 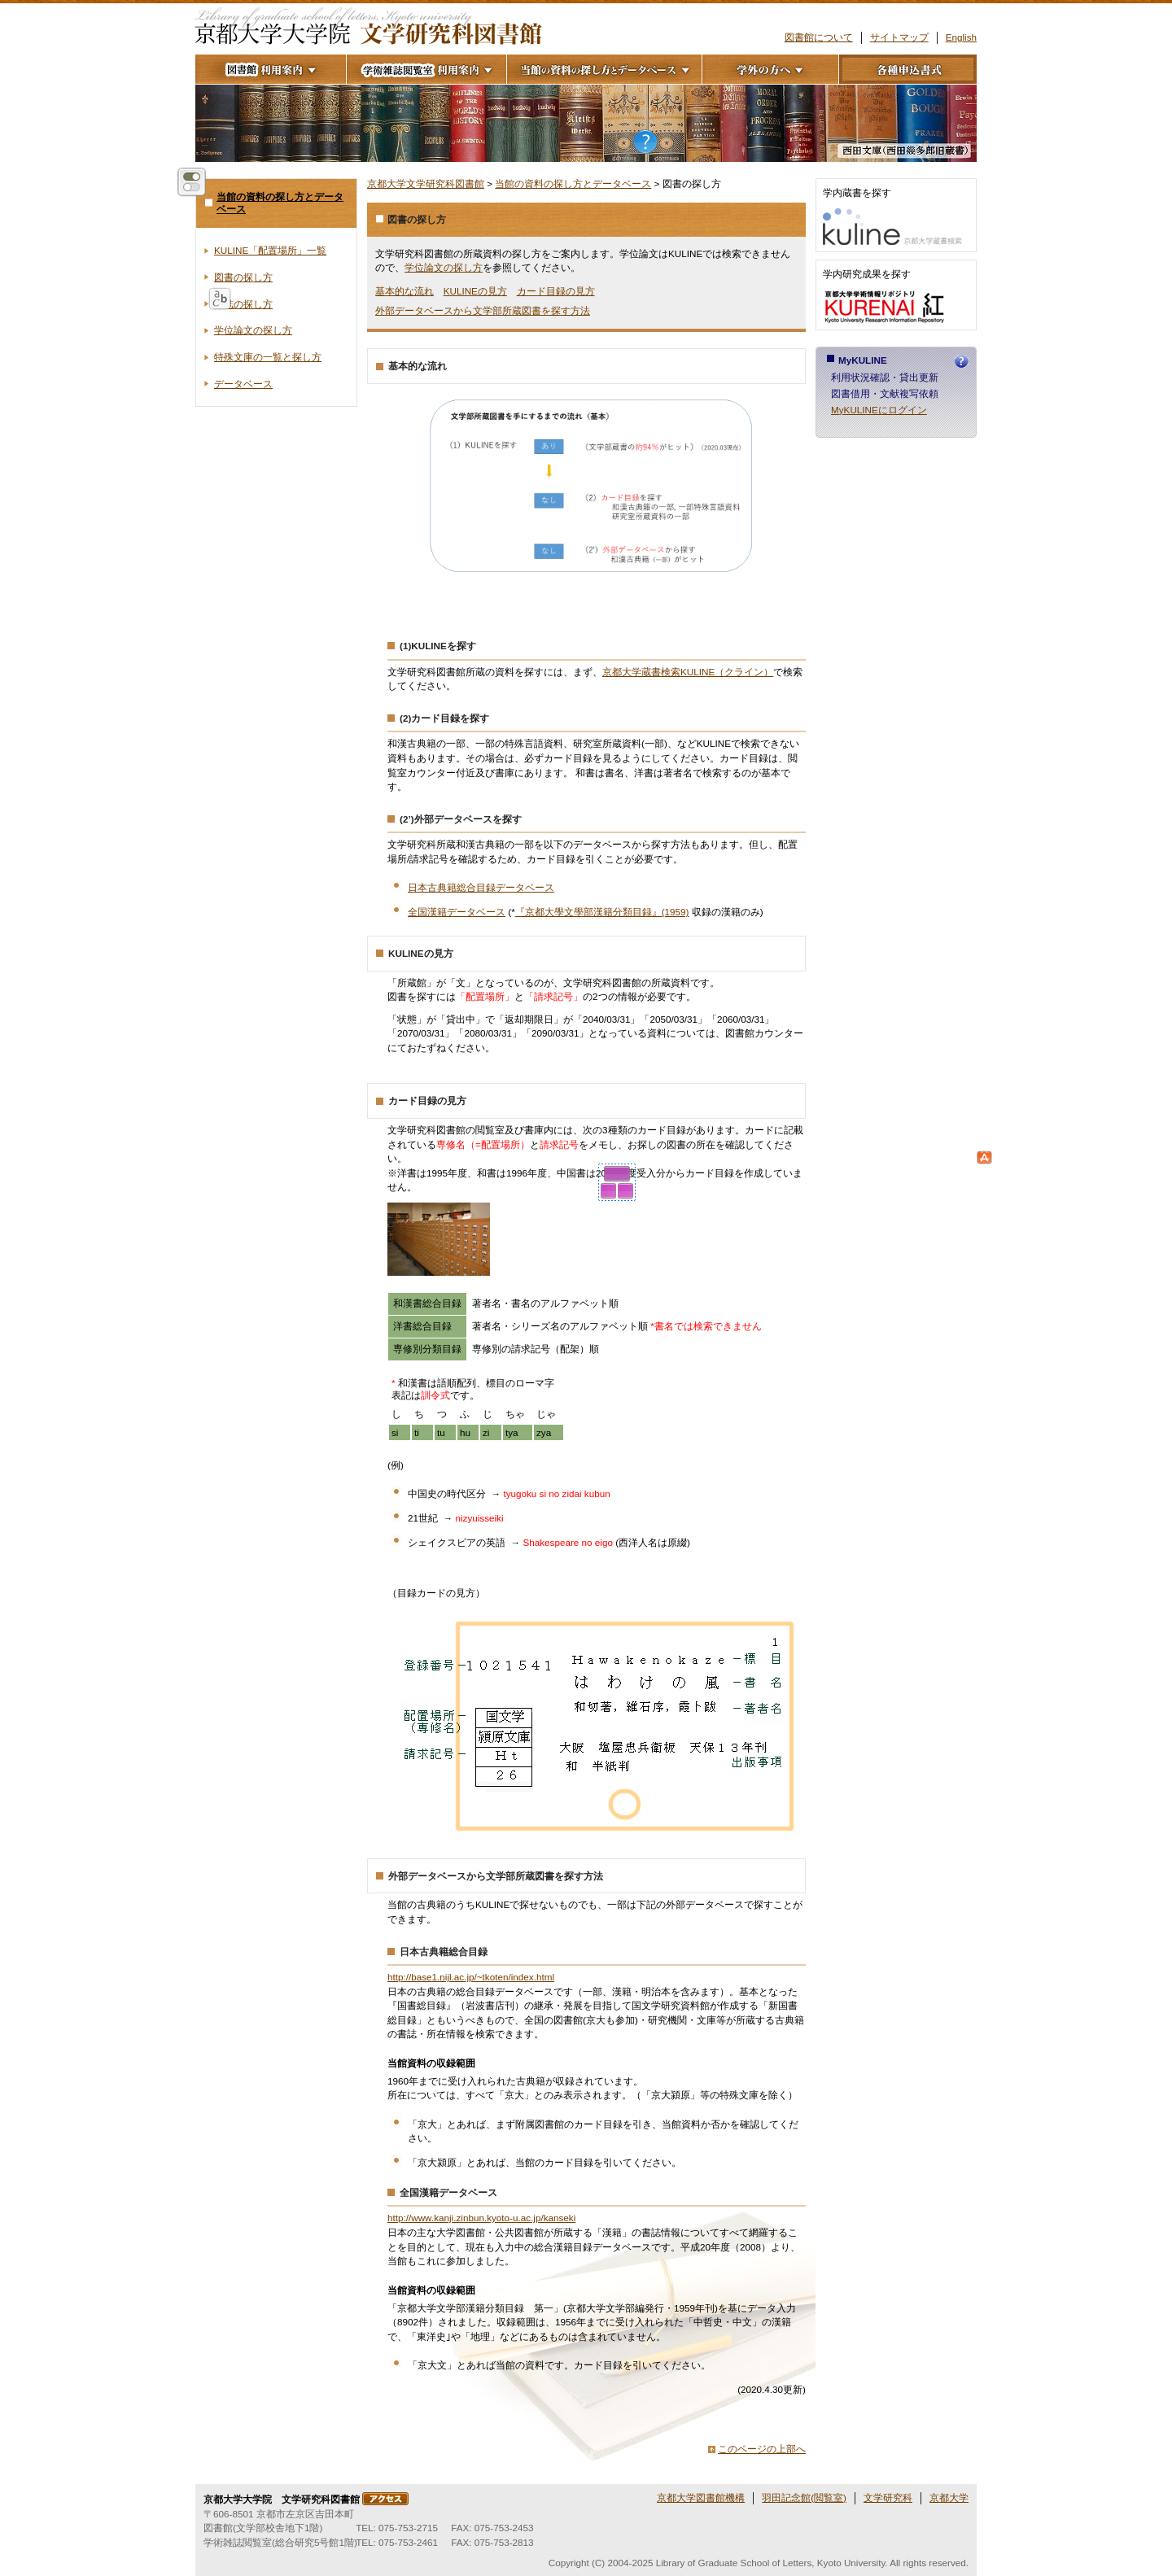 I want to click on access help documentation, so click(x=645, y=142).